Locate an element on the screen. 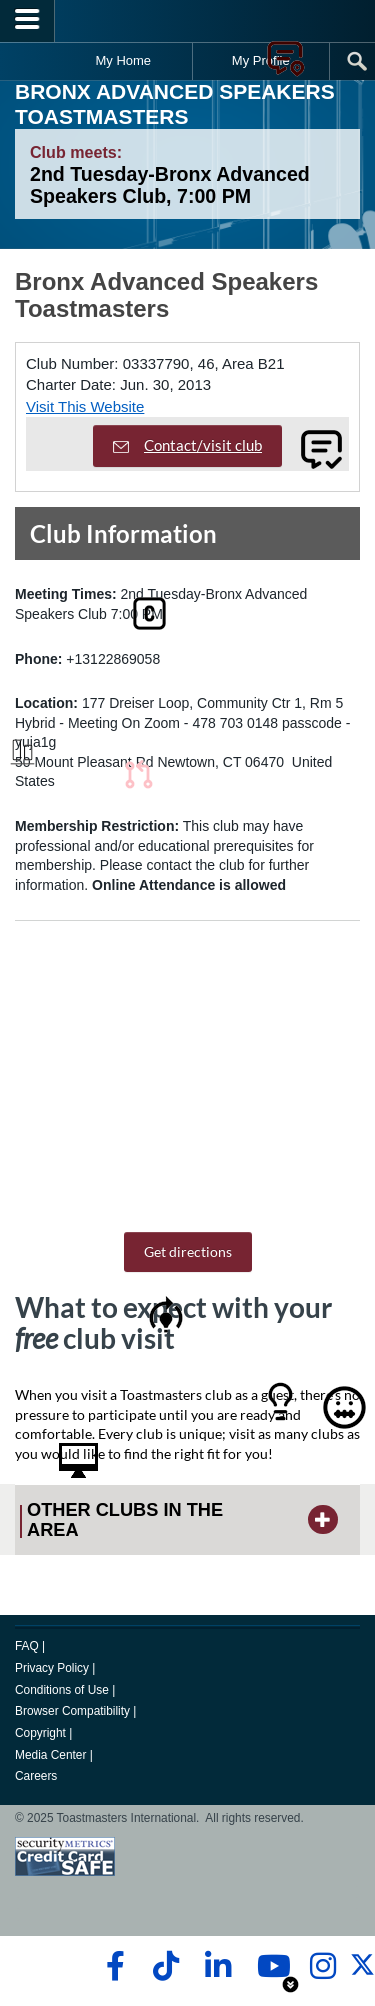 This screenshot has width=375, height=2006. indicates model training in progress is located at coordinates (166, 1316).